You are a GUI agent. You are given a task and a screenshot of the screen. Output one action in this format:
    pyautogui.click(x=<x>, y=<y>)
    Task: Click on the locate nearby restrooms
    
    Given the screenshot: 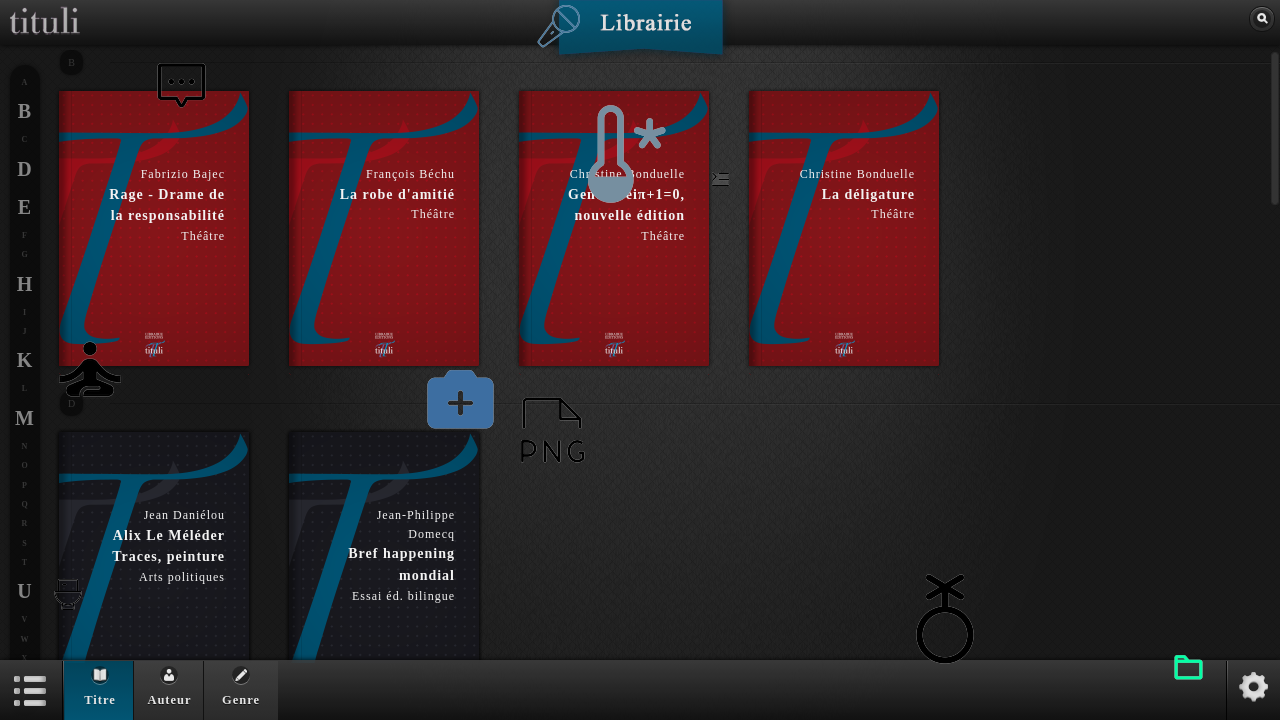 What is the action you would take?
    pyautogui.click(x=68, y=594)
    